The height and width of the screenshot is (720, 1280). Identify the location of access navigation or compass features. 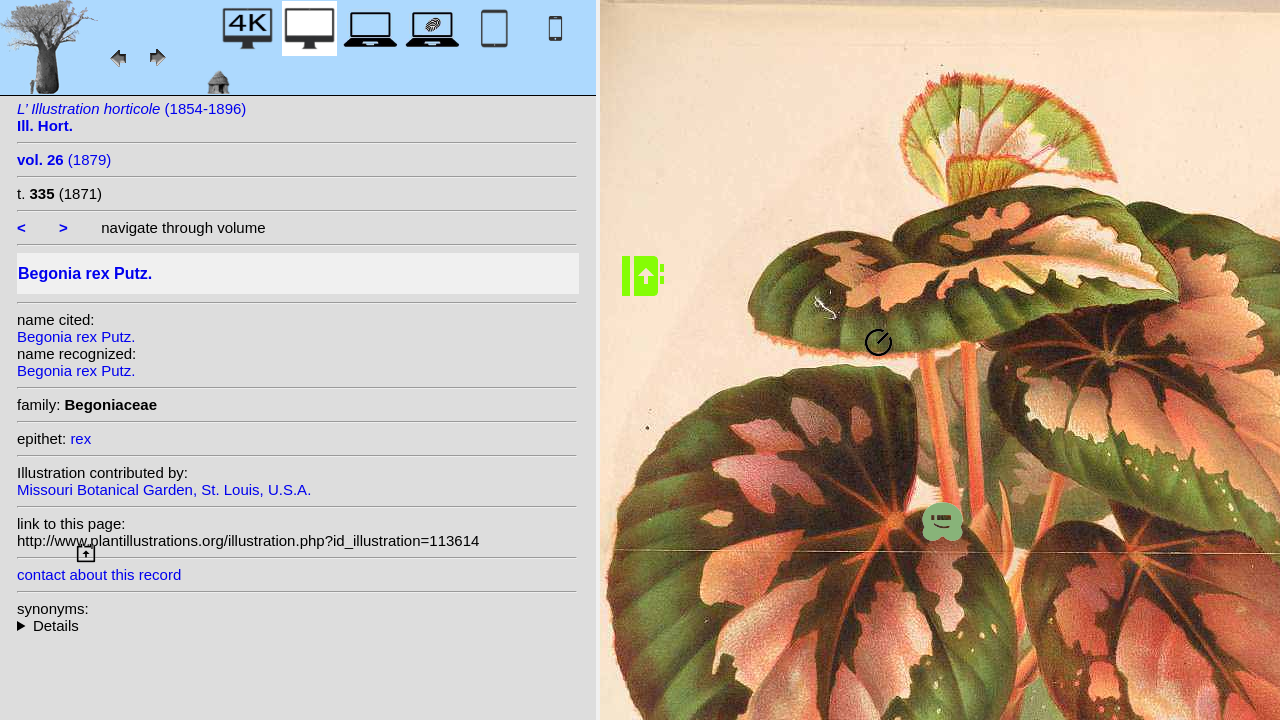
(878, 342).